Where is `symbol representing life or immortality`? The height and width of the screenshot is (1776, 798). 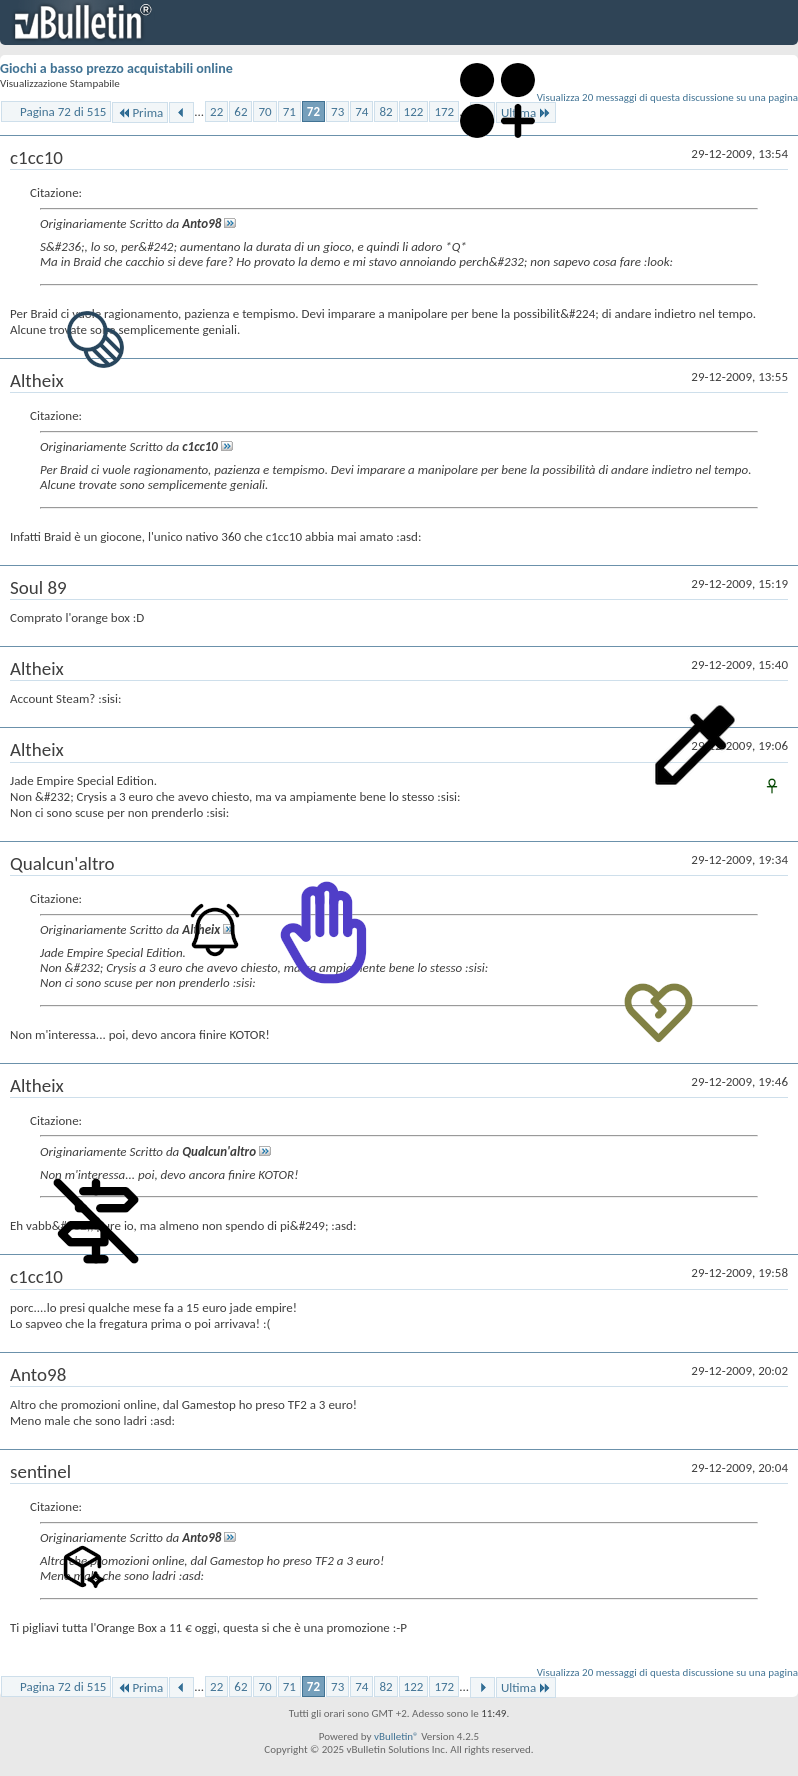
symbol representing life or immortality is located at coordinates (772, 786).